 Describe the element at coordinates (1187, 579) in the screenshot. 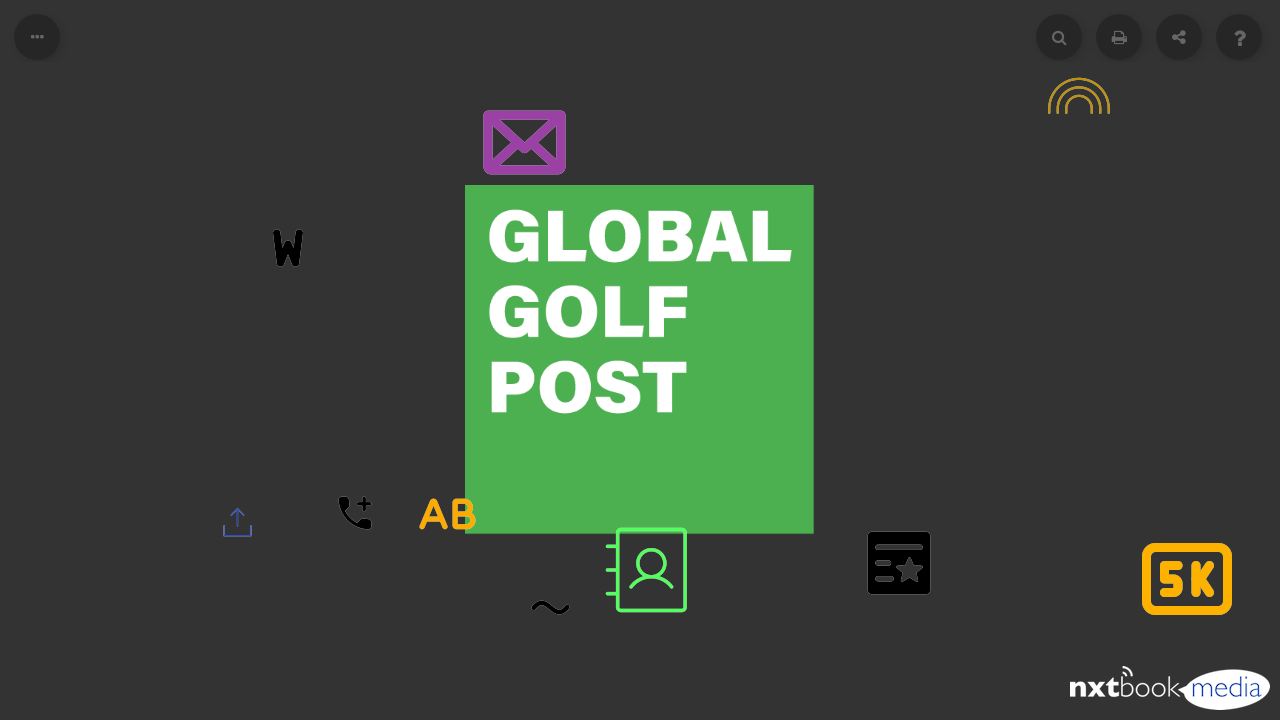

I see `indicates 5k video or image resolution` at that location.